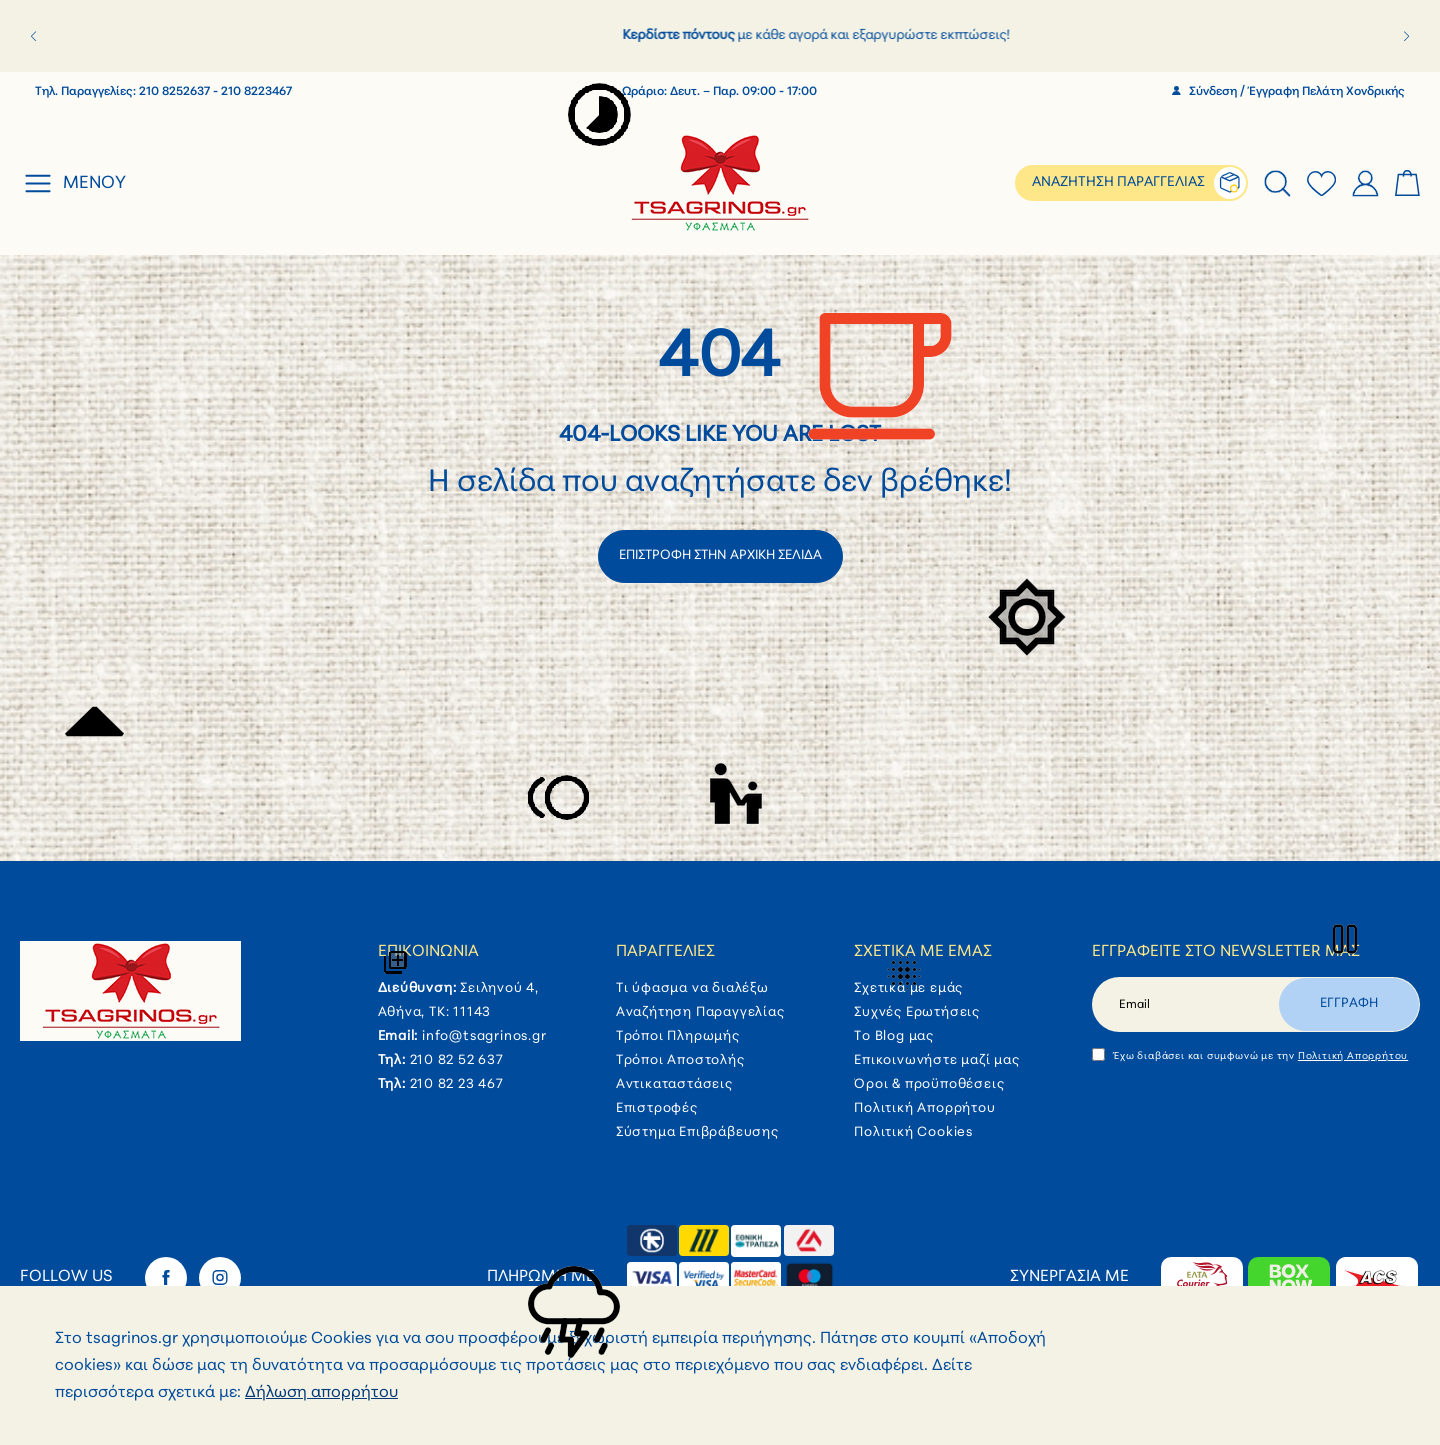  What do you see at coordinates (1345, 939) in the screenshot?
I see `stretch or resize content vertically` at bounding box center [1345, 939].